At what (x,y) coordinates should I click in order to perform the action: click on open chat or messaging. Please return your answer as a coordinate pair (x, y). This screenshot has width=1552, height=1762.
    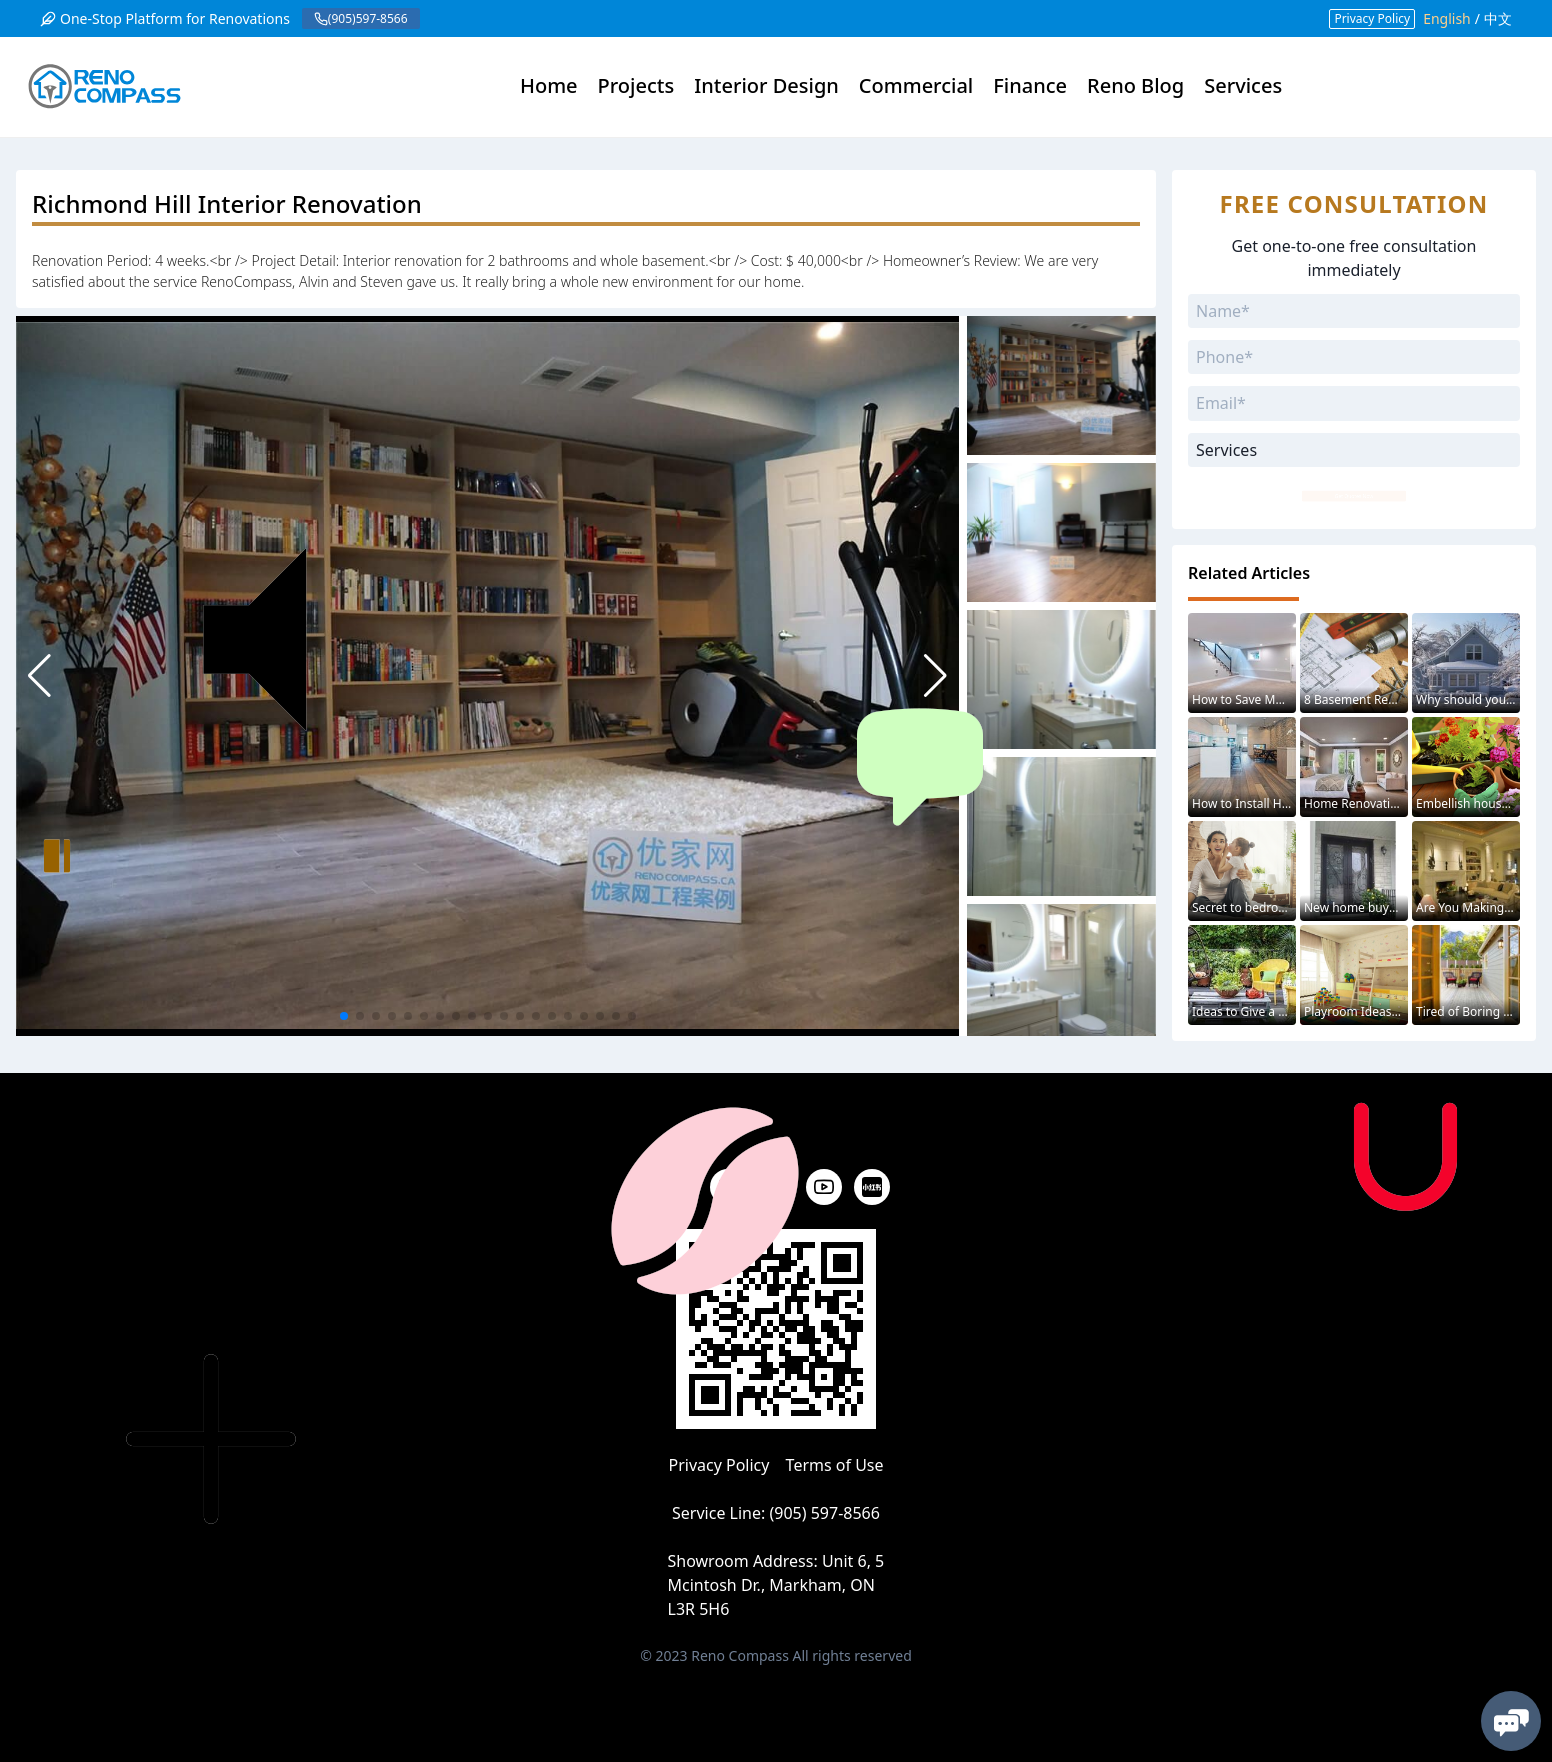
    Looking at the image, I should click on (920, 767).